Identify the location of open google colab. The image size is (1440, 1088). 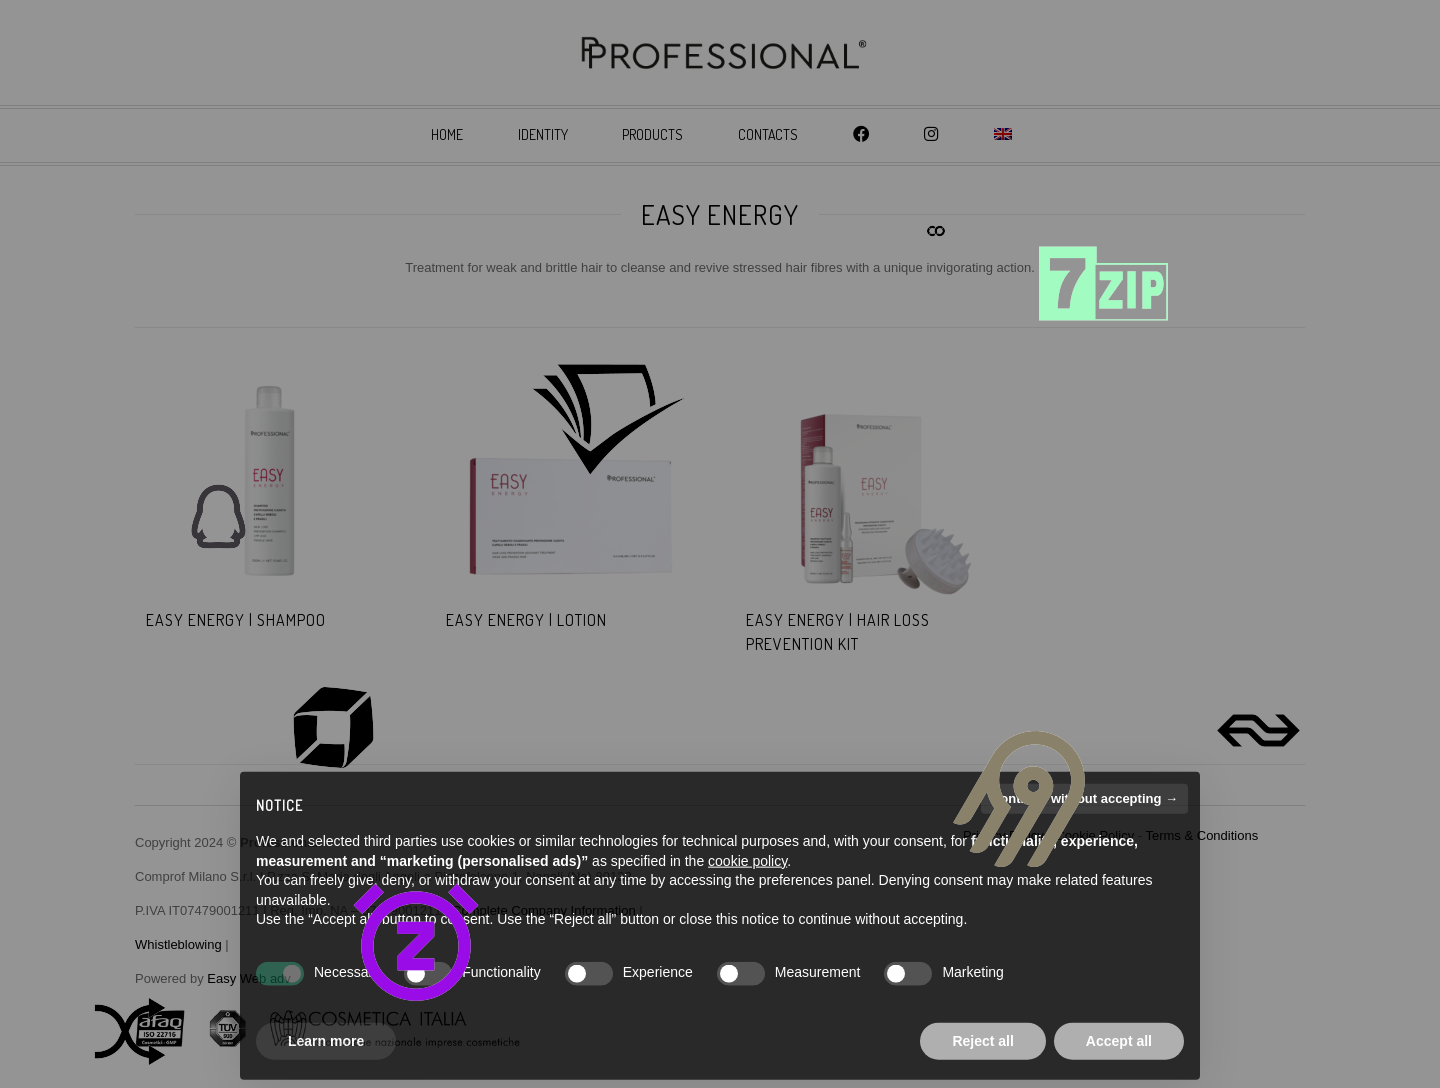
(936, 231).